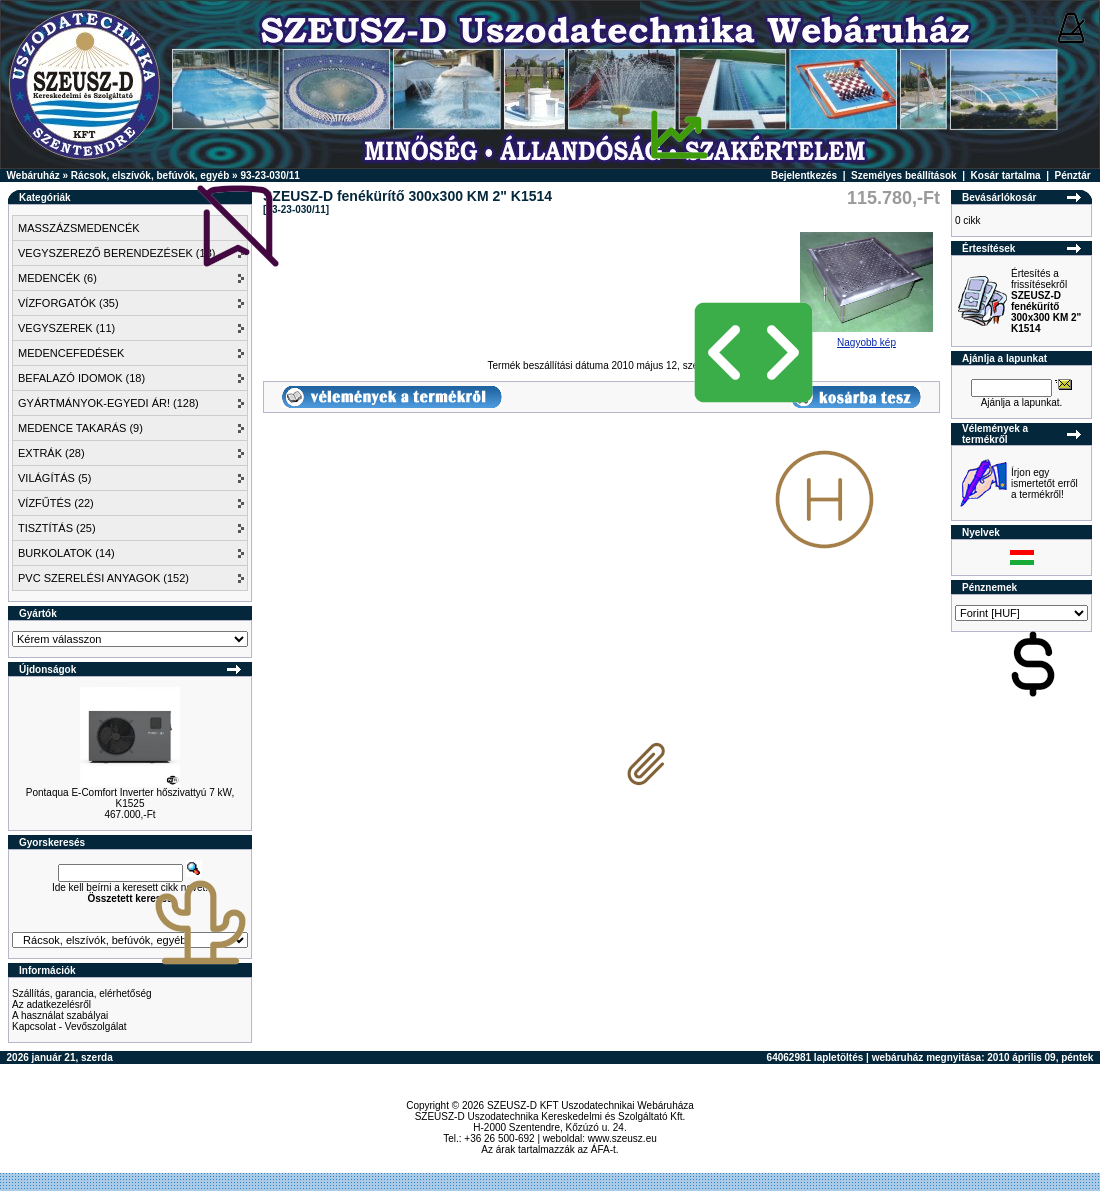 The height and width of the screenshot is (1191, 1100). What do you see at coordinates (679, 134) in the screenshot?
I see `view analytics or performance metrics` at bounding box center [679, 134].